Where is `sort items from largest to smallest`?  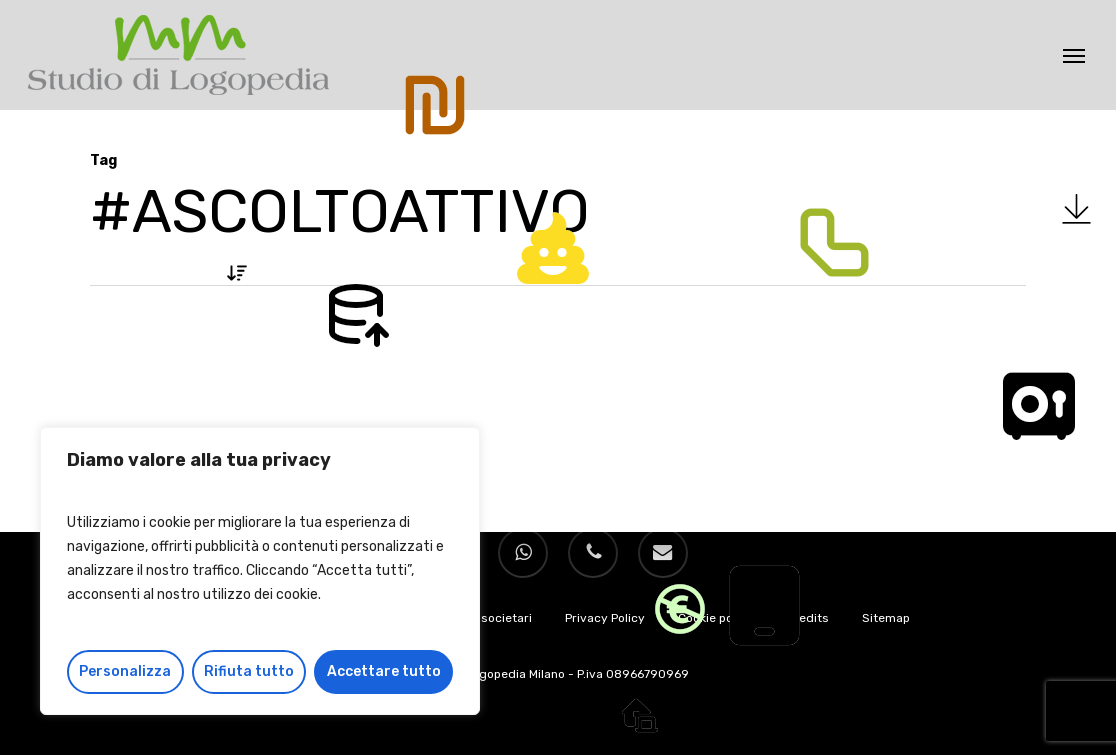 sort items from largest to smallest is located at coordinates (237, 273).